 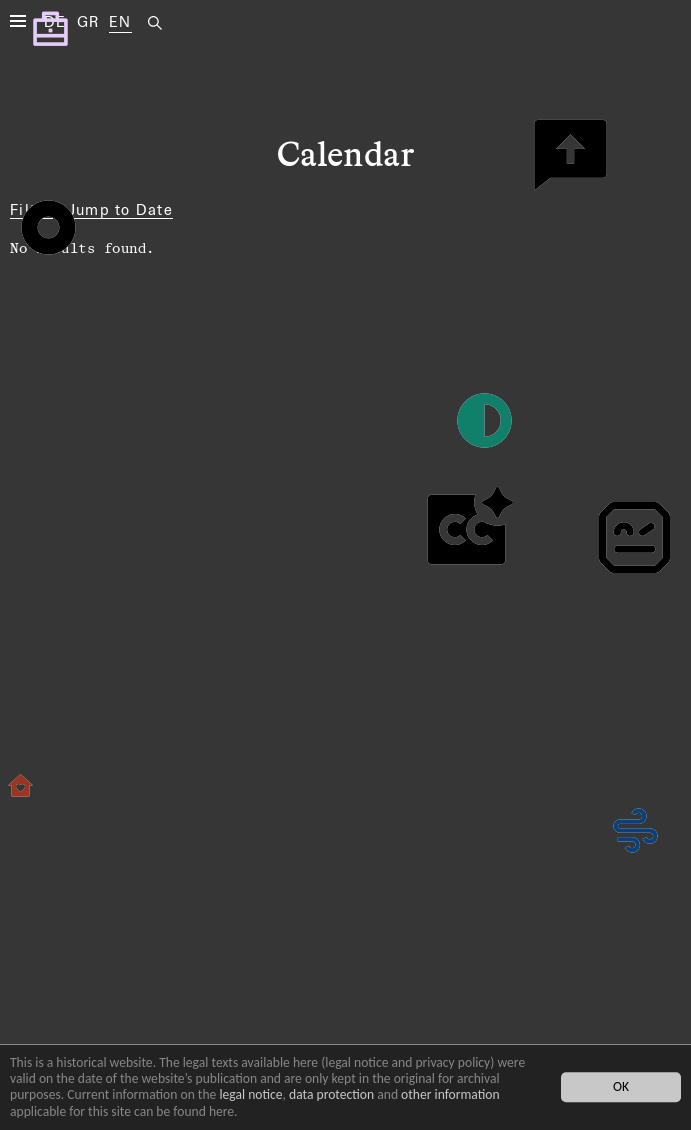 I want to click on loading indicator showing 50% progress, so click(x=484, y=420).